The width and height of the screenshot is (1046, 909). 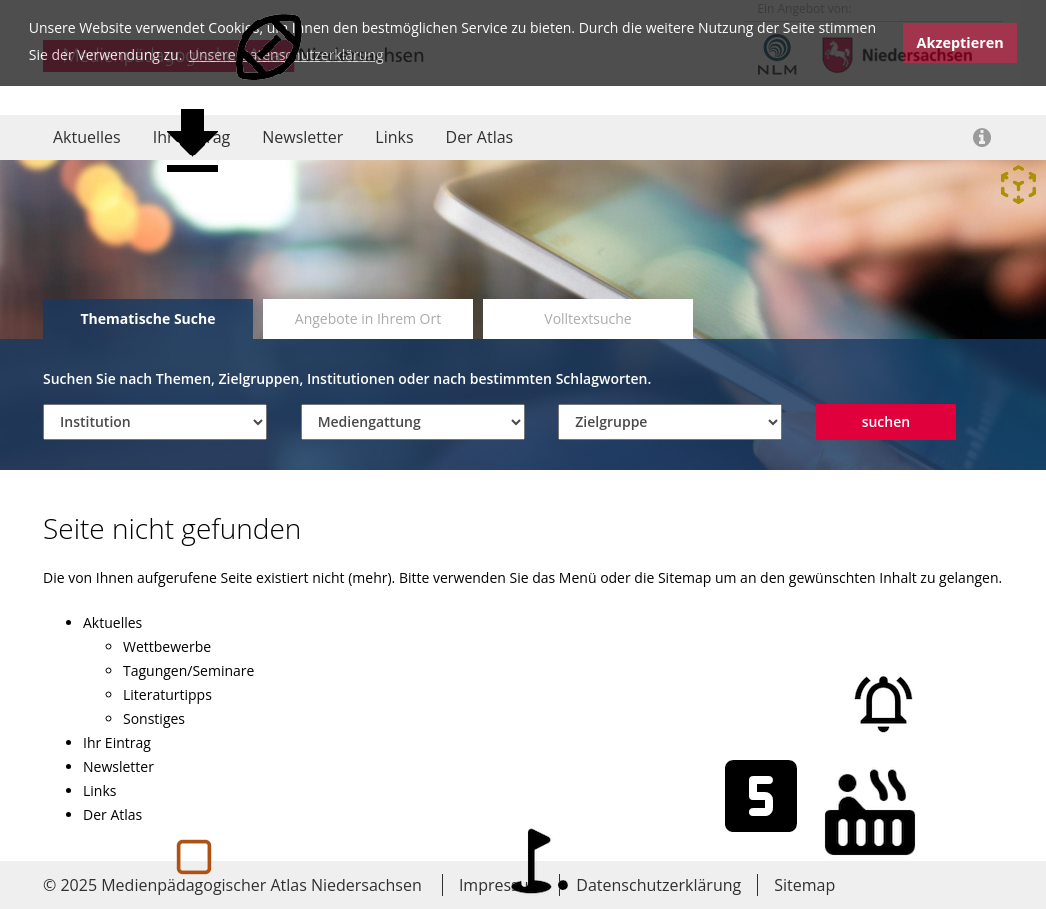 I want to click on view hot tub or spa amenities, so click(x=870, y=810).